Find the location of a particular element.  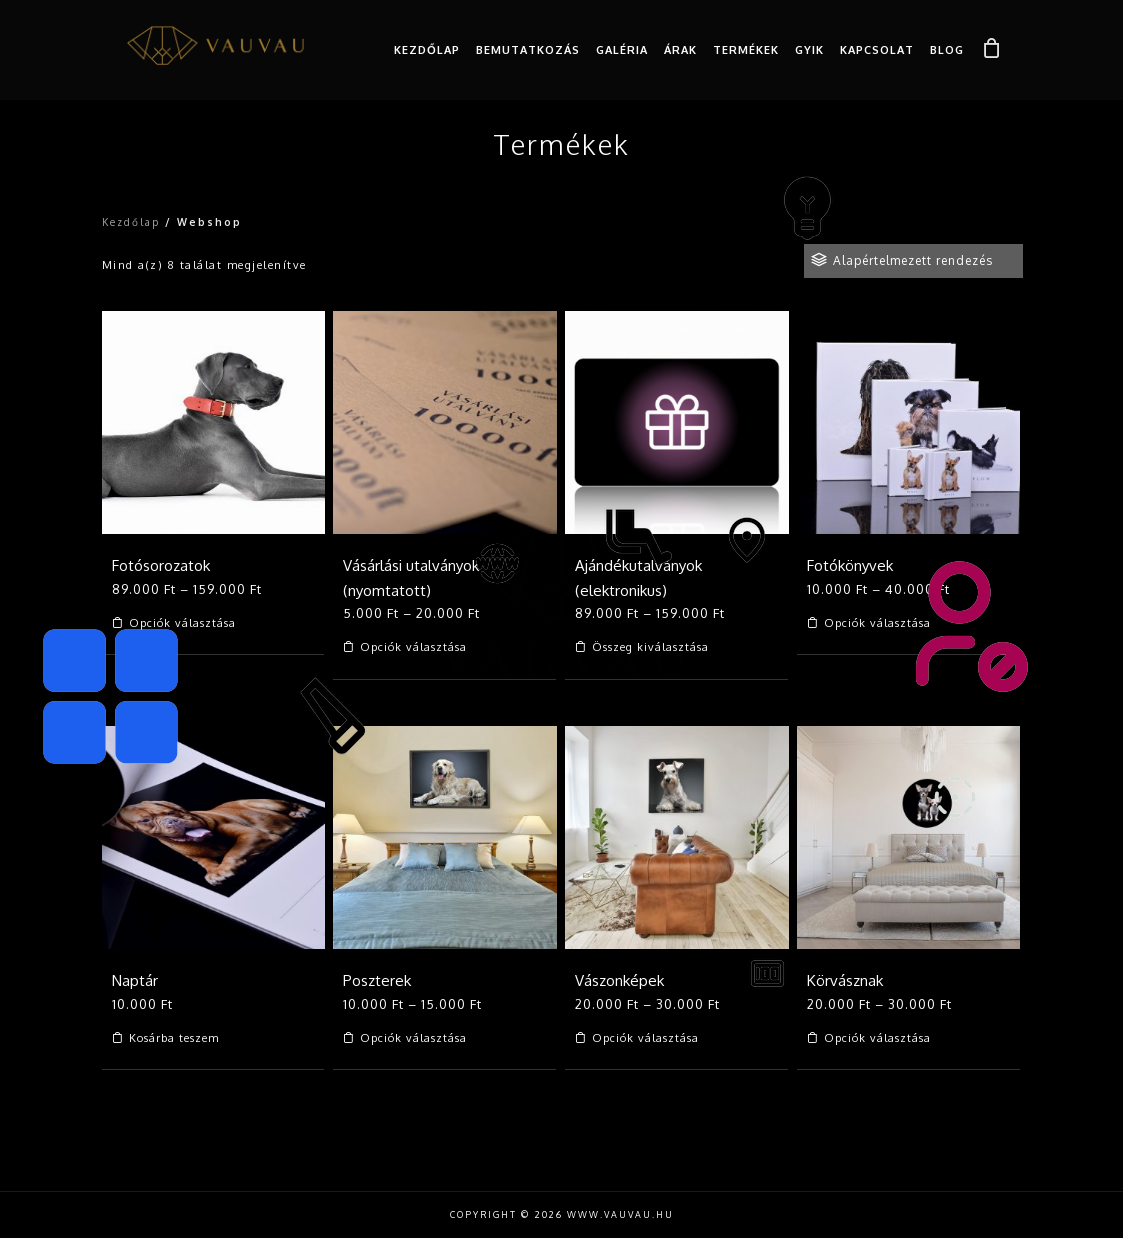

set focus point or target area is located at coordinates (955, 797).